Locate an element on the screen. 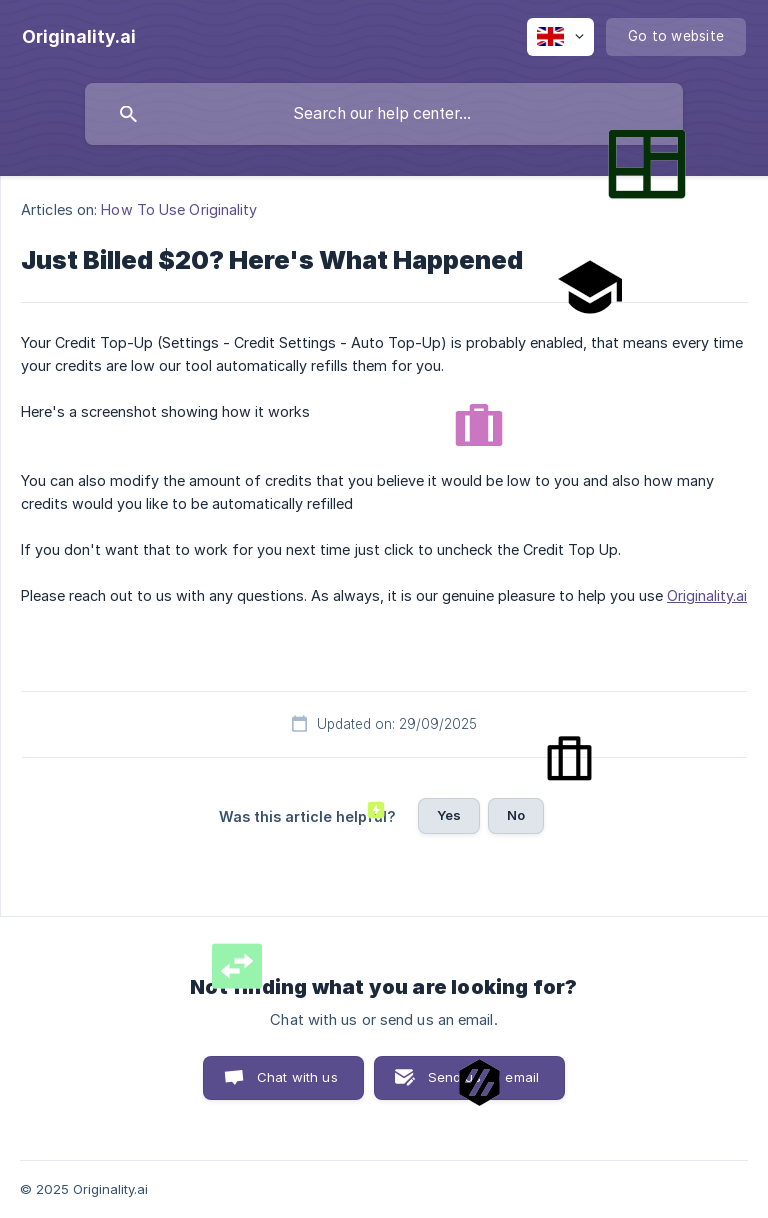 This screenshot has height=1218, width=768. access AED or defibrillator location information is located at coordinates (376, 810).